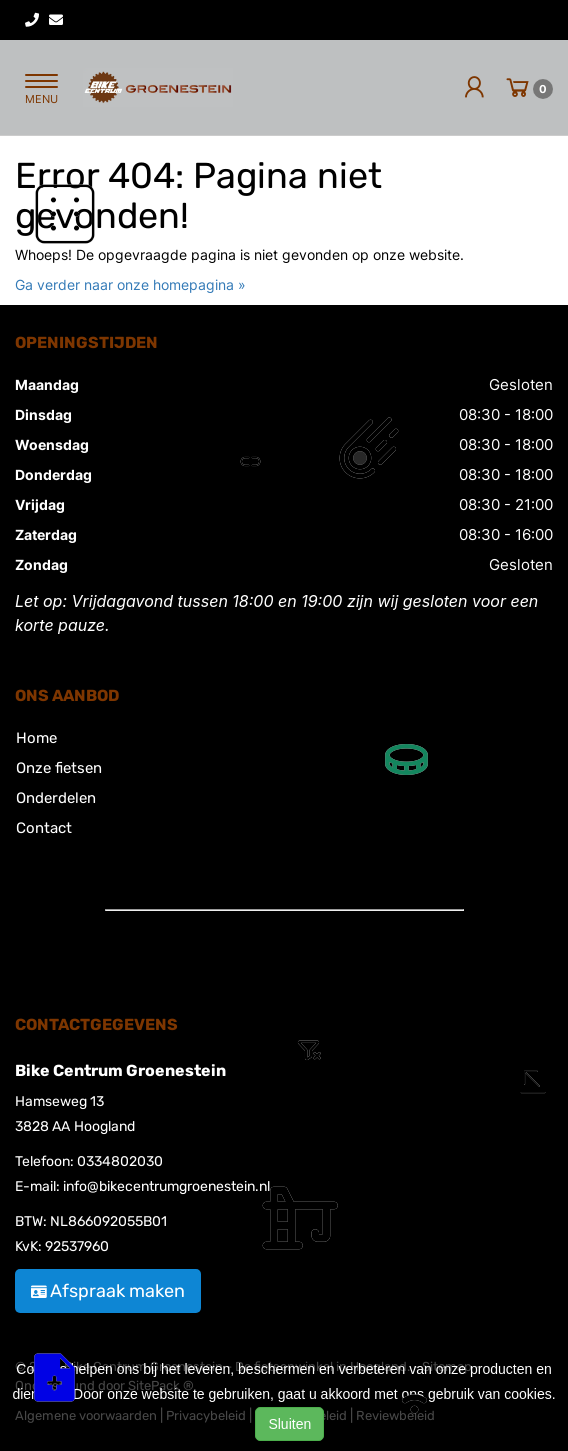 This screenshot has height=1451, width=568. What do you see at coordinates (54, 1377) in the screenshot?
I see `create a new file` at bounding box center [54, 1377].